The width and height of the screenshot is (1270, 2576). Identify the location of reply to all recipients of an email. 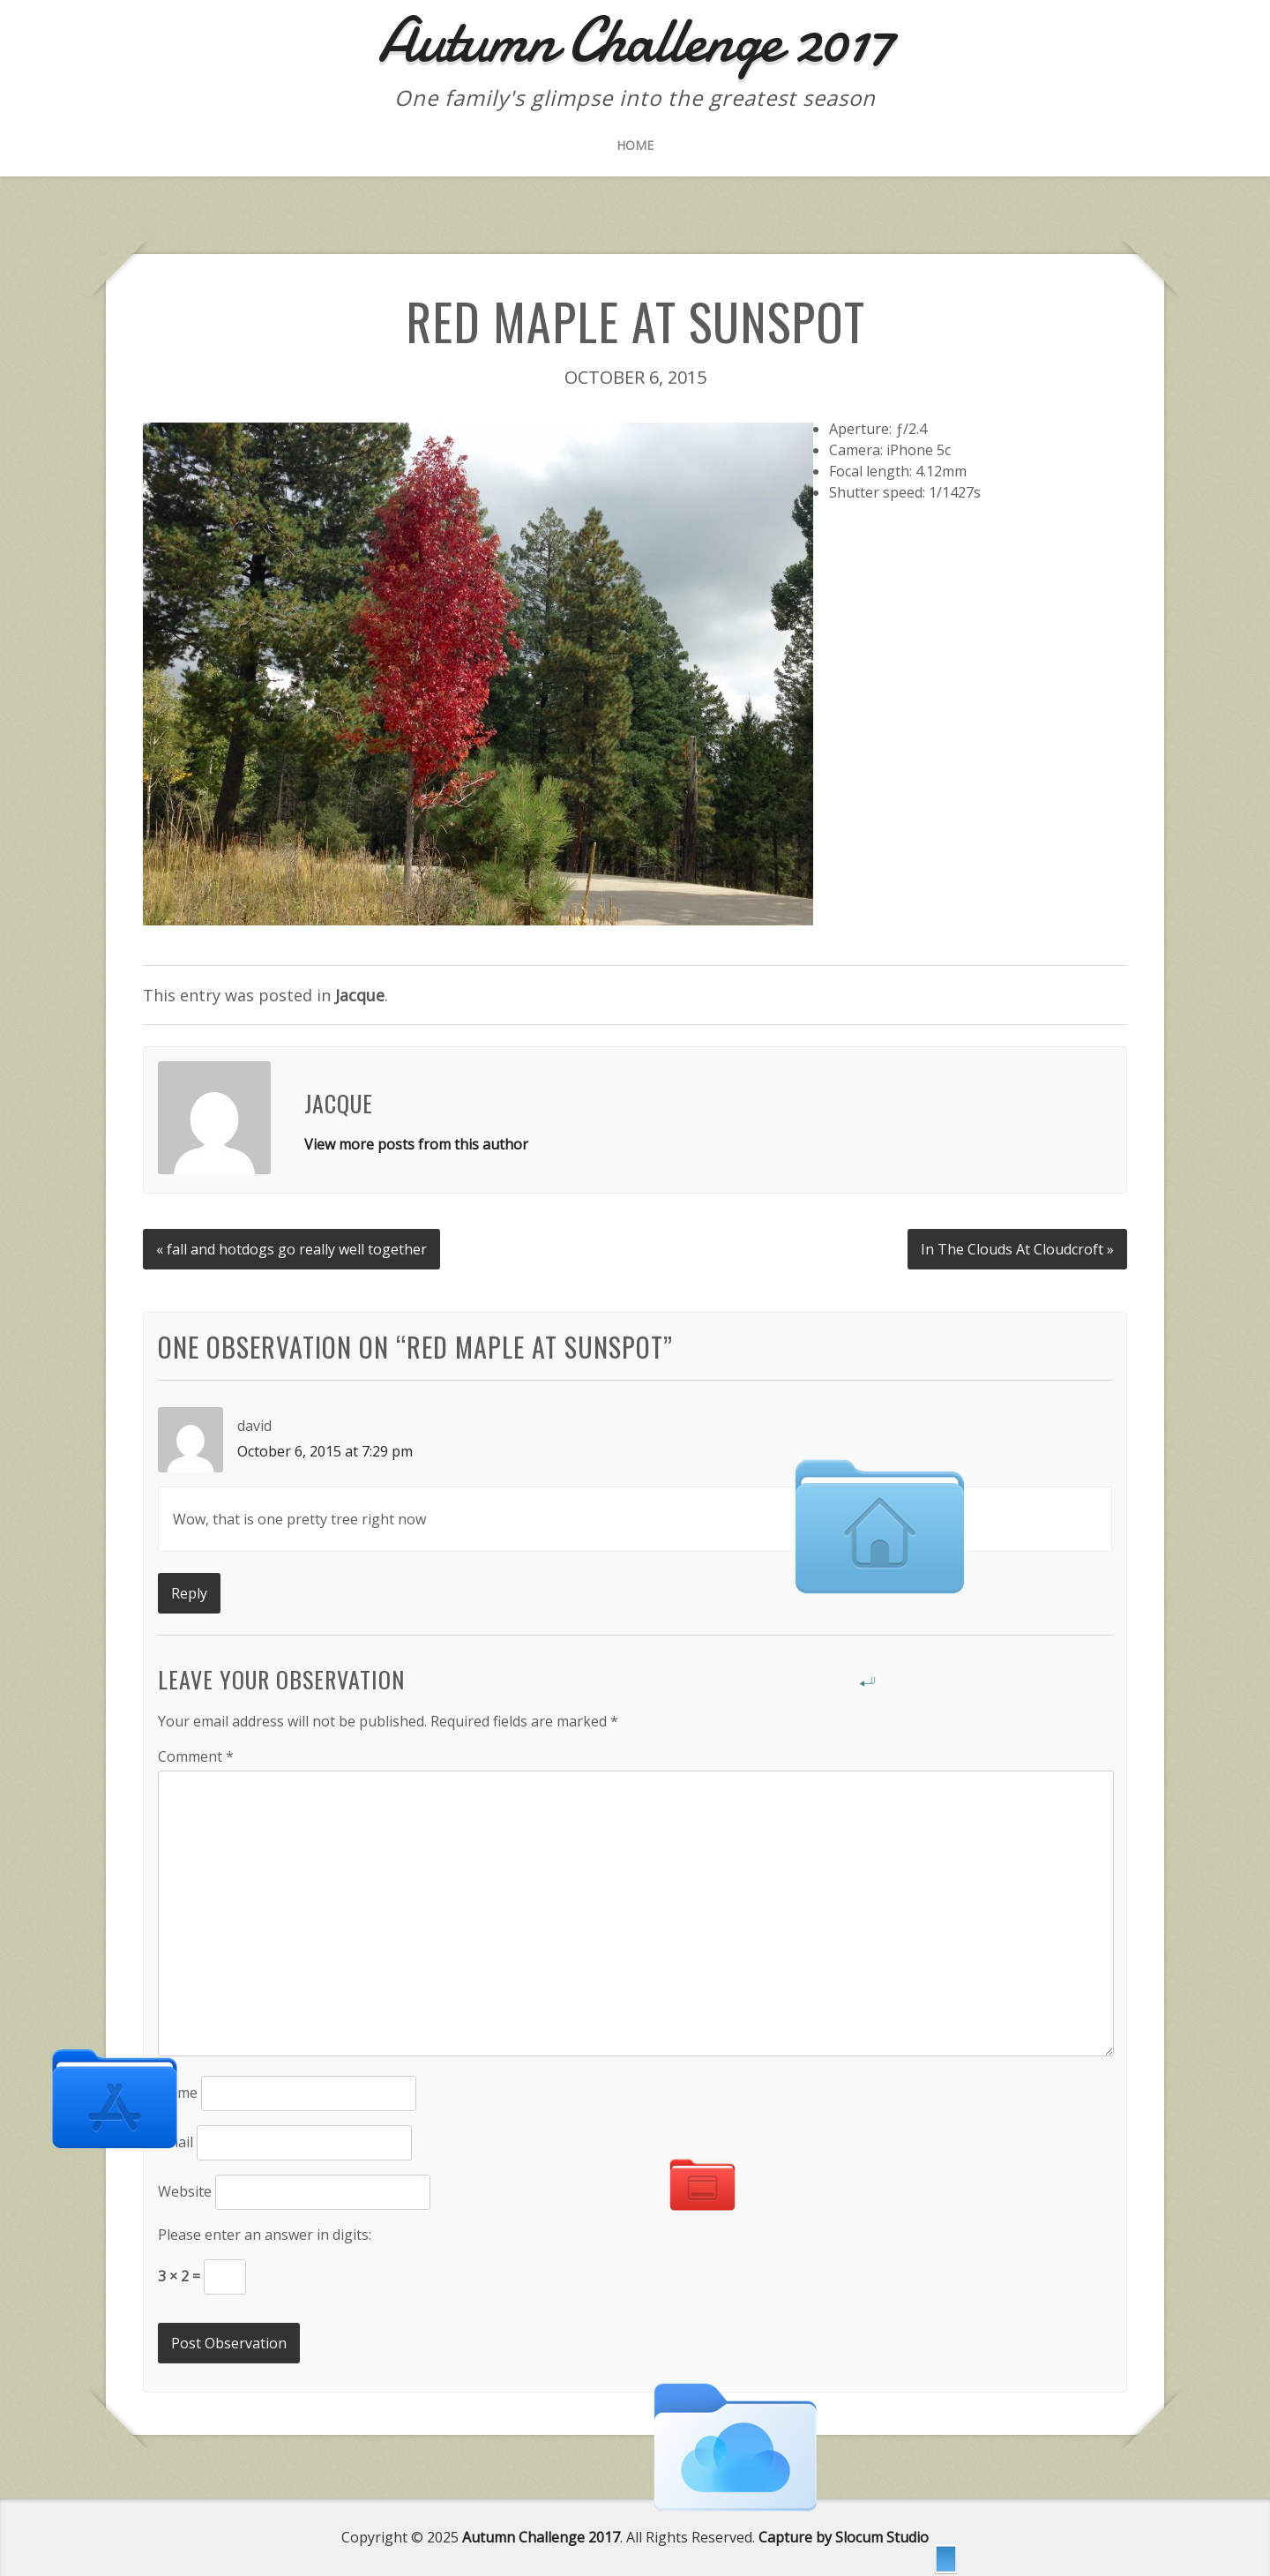
(867, 1681).